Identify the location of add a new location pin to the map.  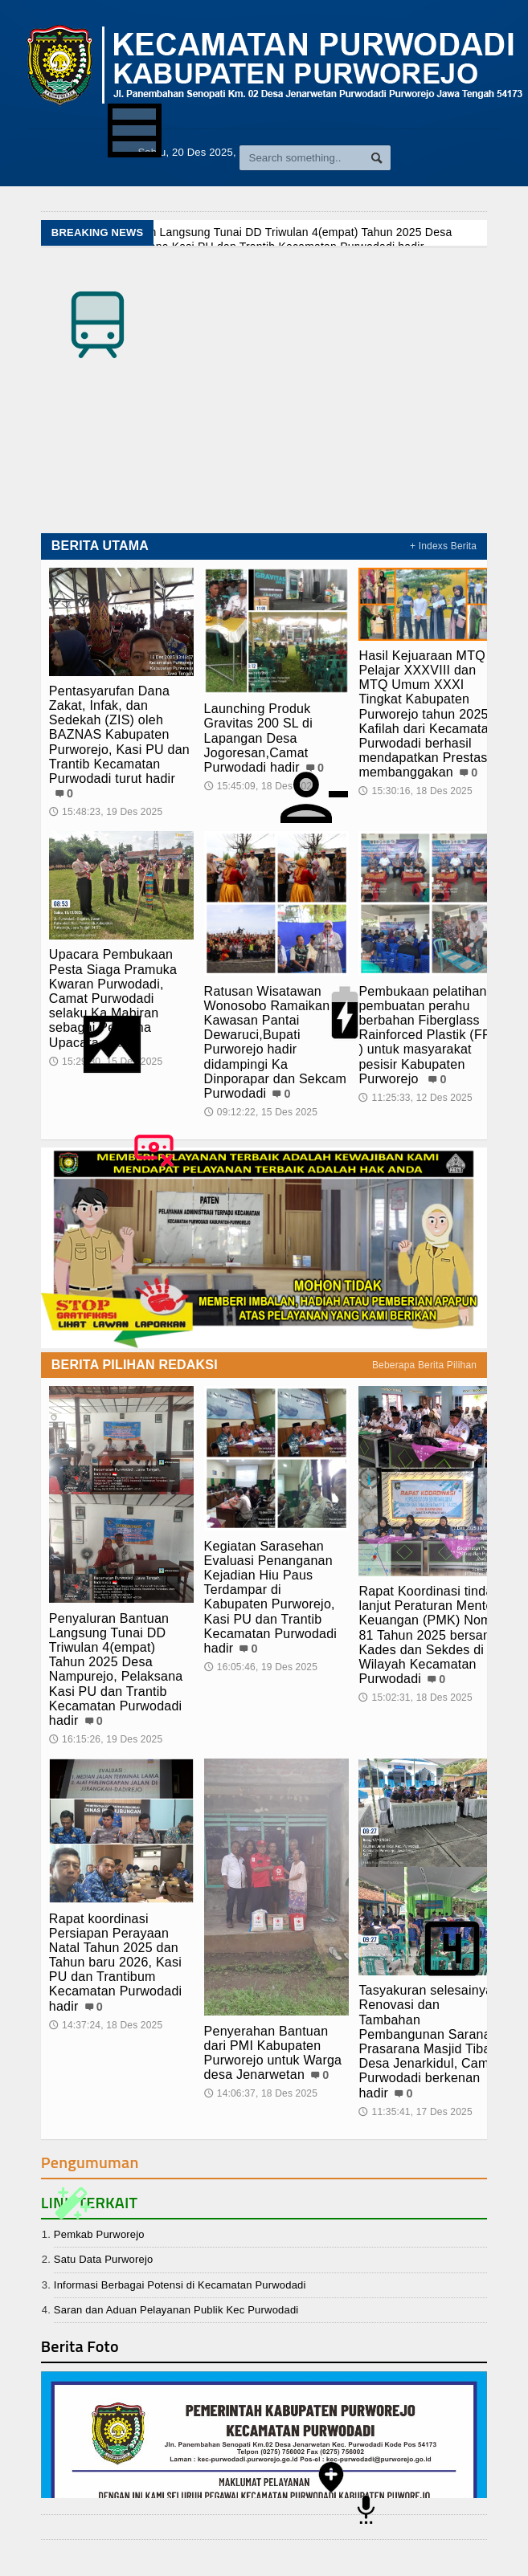
(331, 2477).